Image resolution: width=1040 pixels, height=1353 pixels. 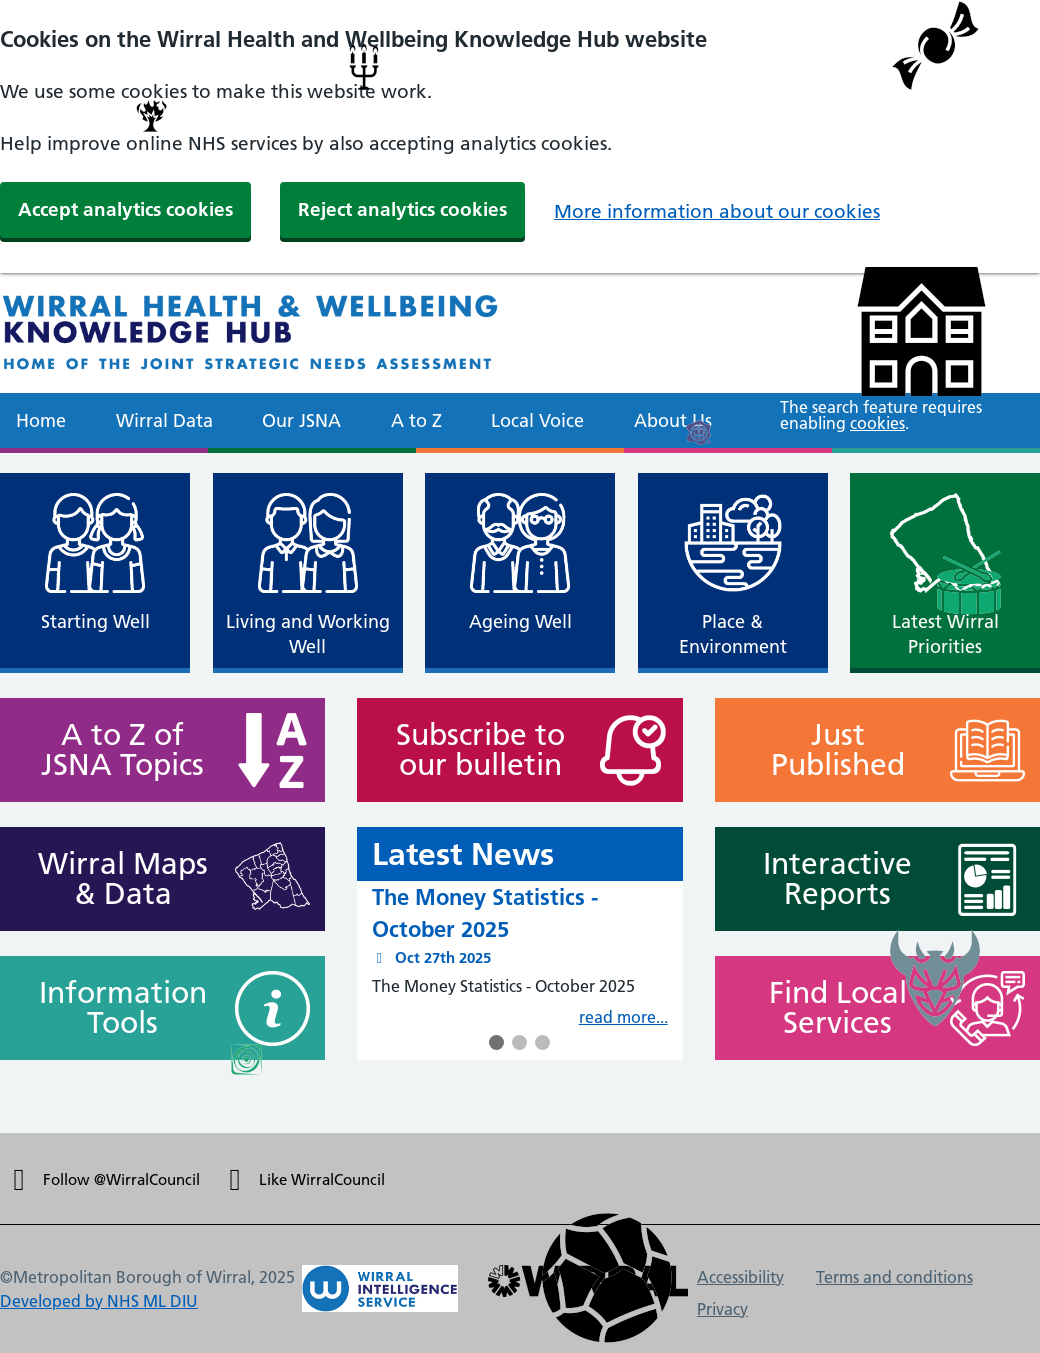 I want to click on collect a candy or sweet reward in-game, so click(x=935, y=46).